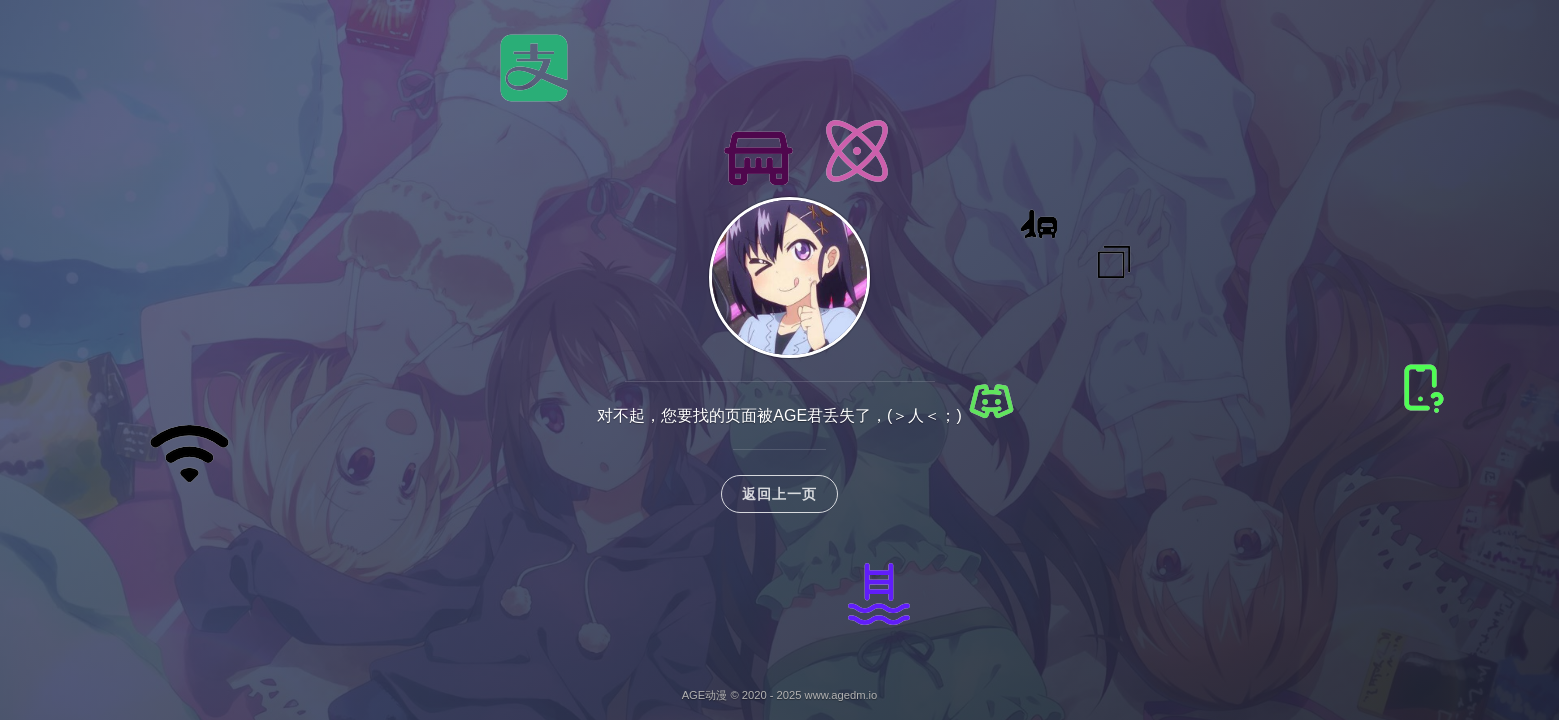  What do you see at coordinates (879, 594) in the screenshot?
I see `indicates swimming pool amenity available` at bounding box center [879, 594].